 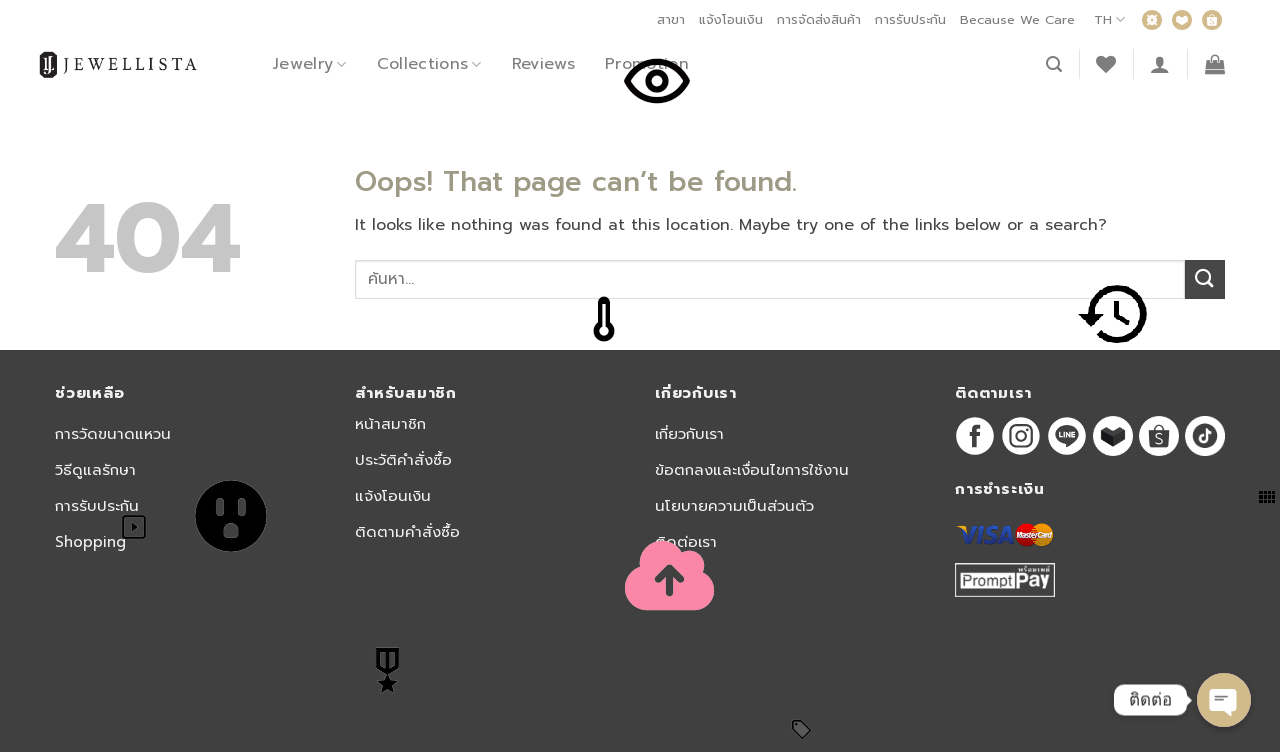 I want to click on view current temperature, so click(x=604, y=319).